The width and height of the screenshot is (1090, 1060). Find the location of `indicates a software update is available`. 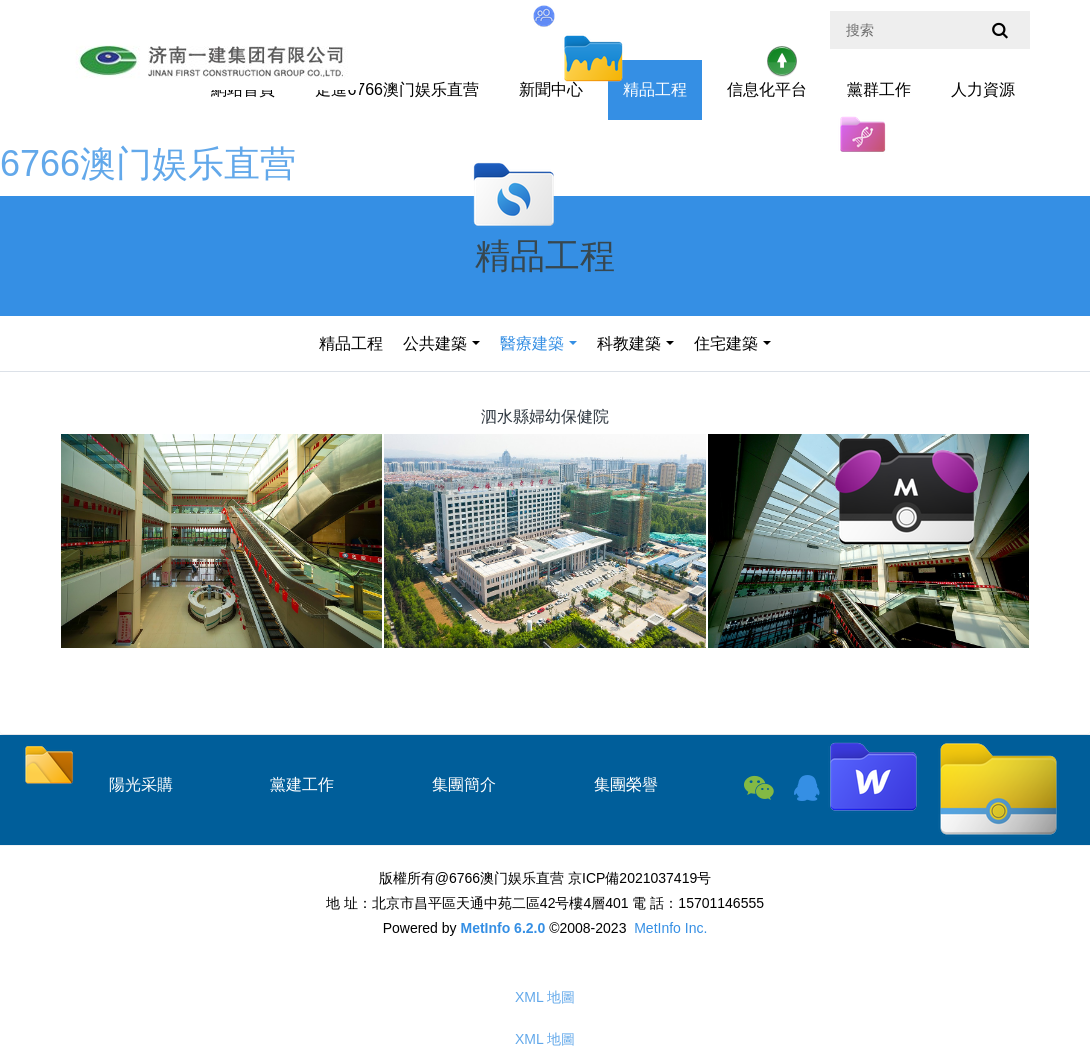

indicates a software update is available is located at coordinates (782, 61).